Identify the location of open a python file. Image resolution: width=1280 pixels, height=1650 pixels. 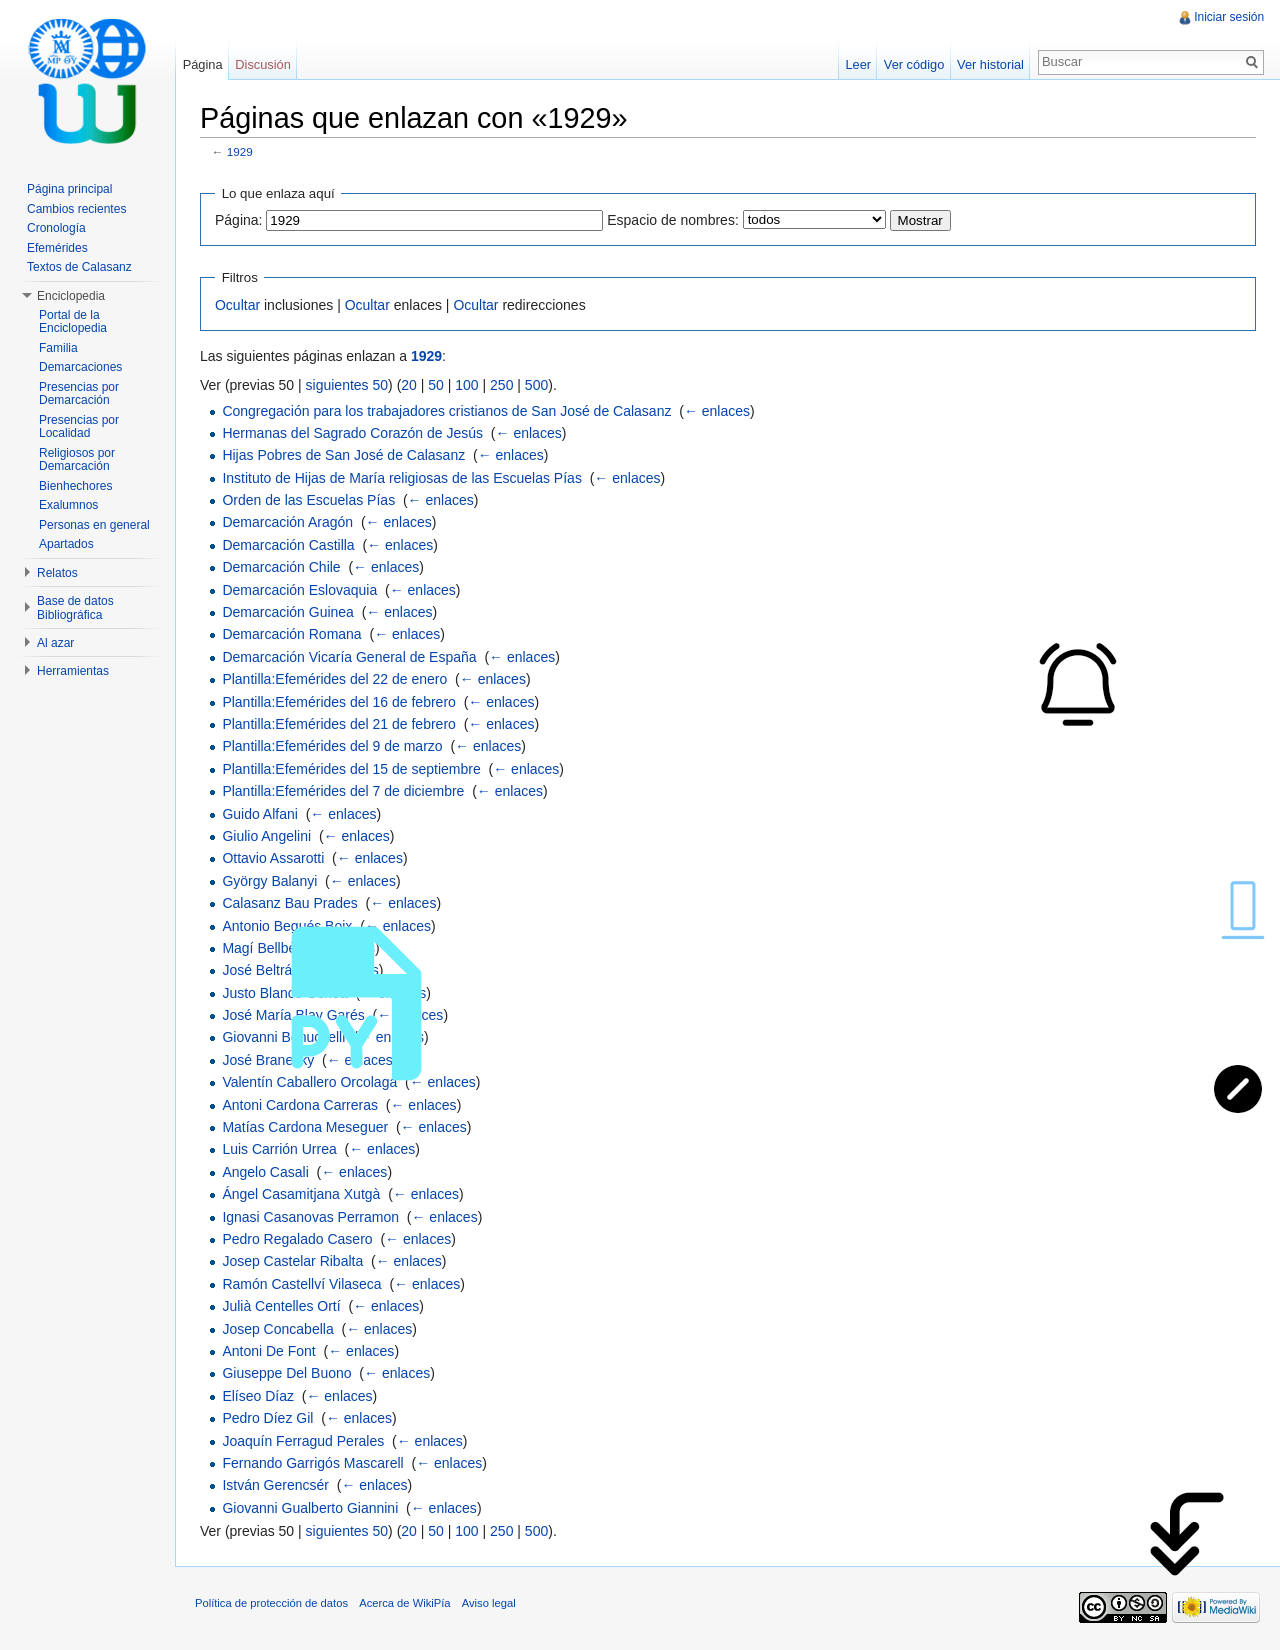
(356, 1003).